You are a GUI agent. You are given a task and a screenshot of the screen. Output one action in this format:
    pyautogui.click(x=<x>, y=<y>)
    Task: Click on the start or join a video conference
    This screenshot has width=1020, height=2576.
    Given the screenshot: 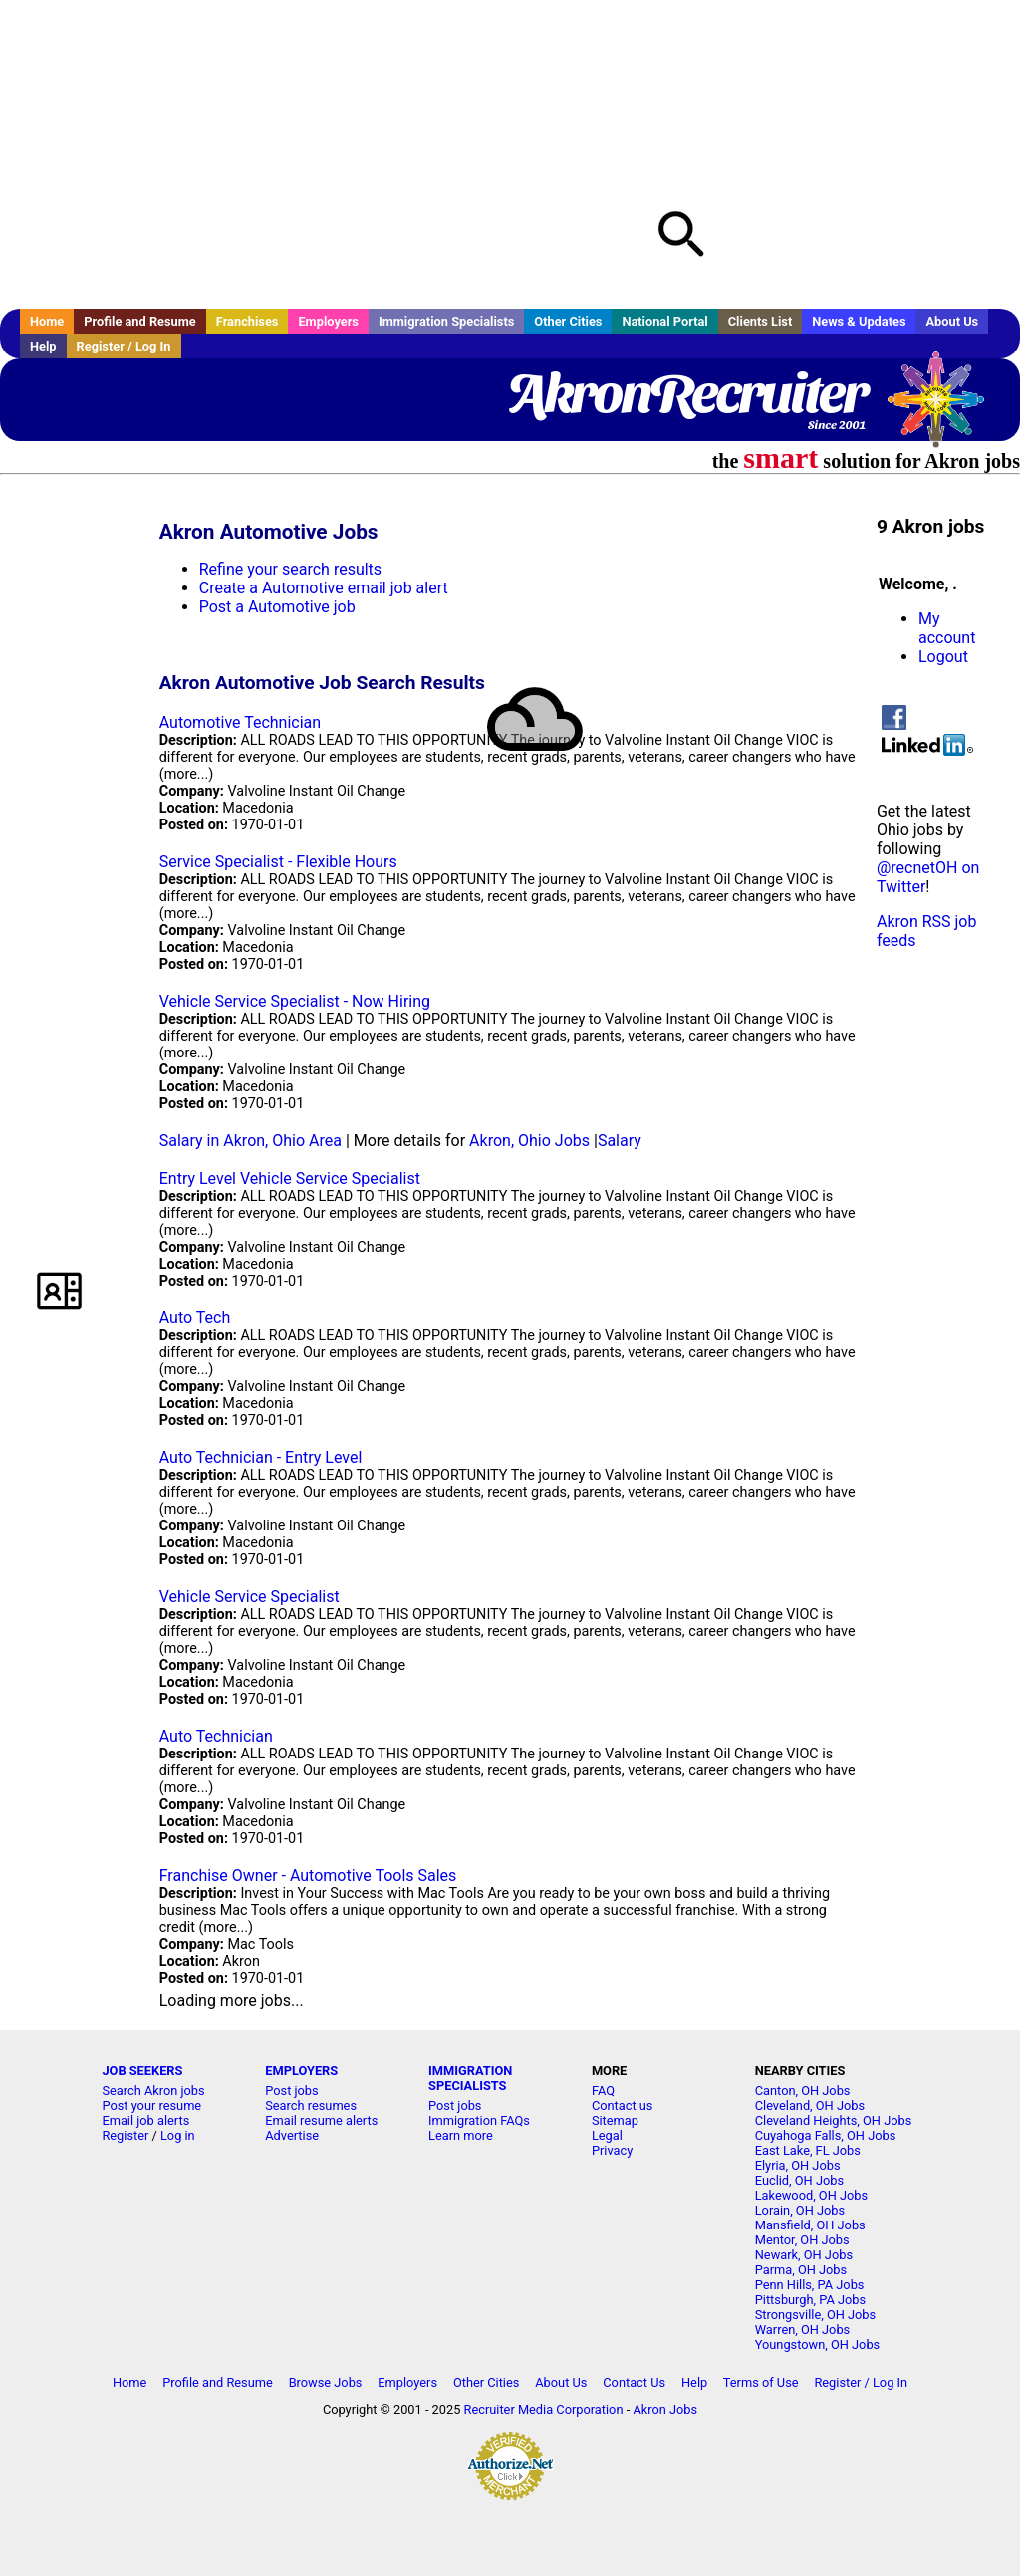 What is the action you would take?
    pyautogui.click(x=59, y=1290)
    